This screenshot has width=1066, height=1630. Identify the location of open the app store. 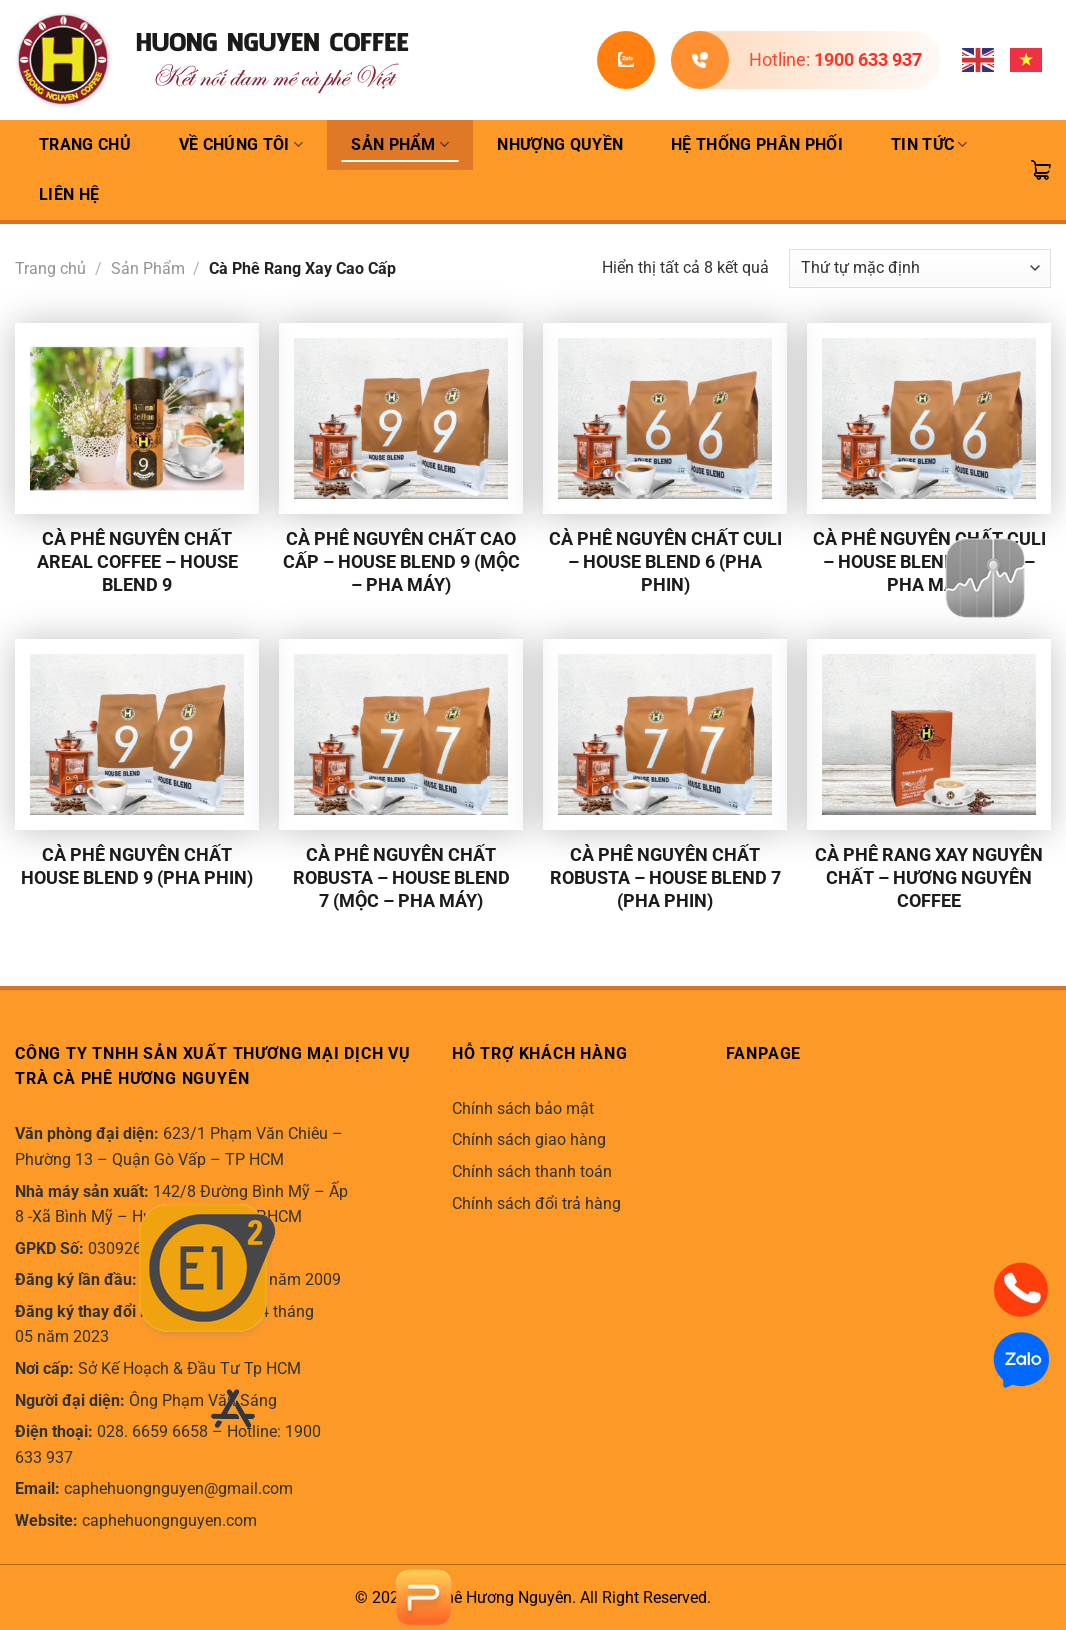
(233, 1408).